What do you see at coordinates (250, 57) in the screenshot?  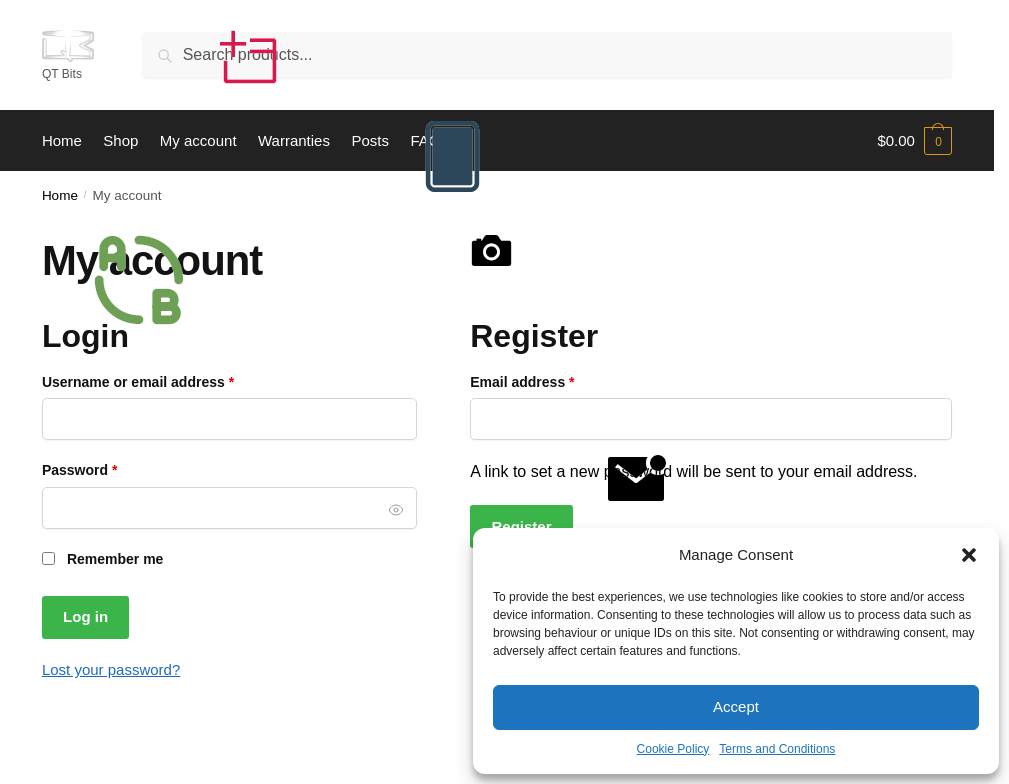 I see `open a new empty window` at bounding box center [250, 57].